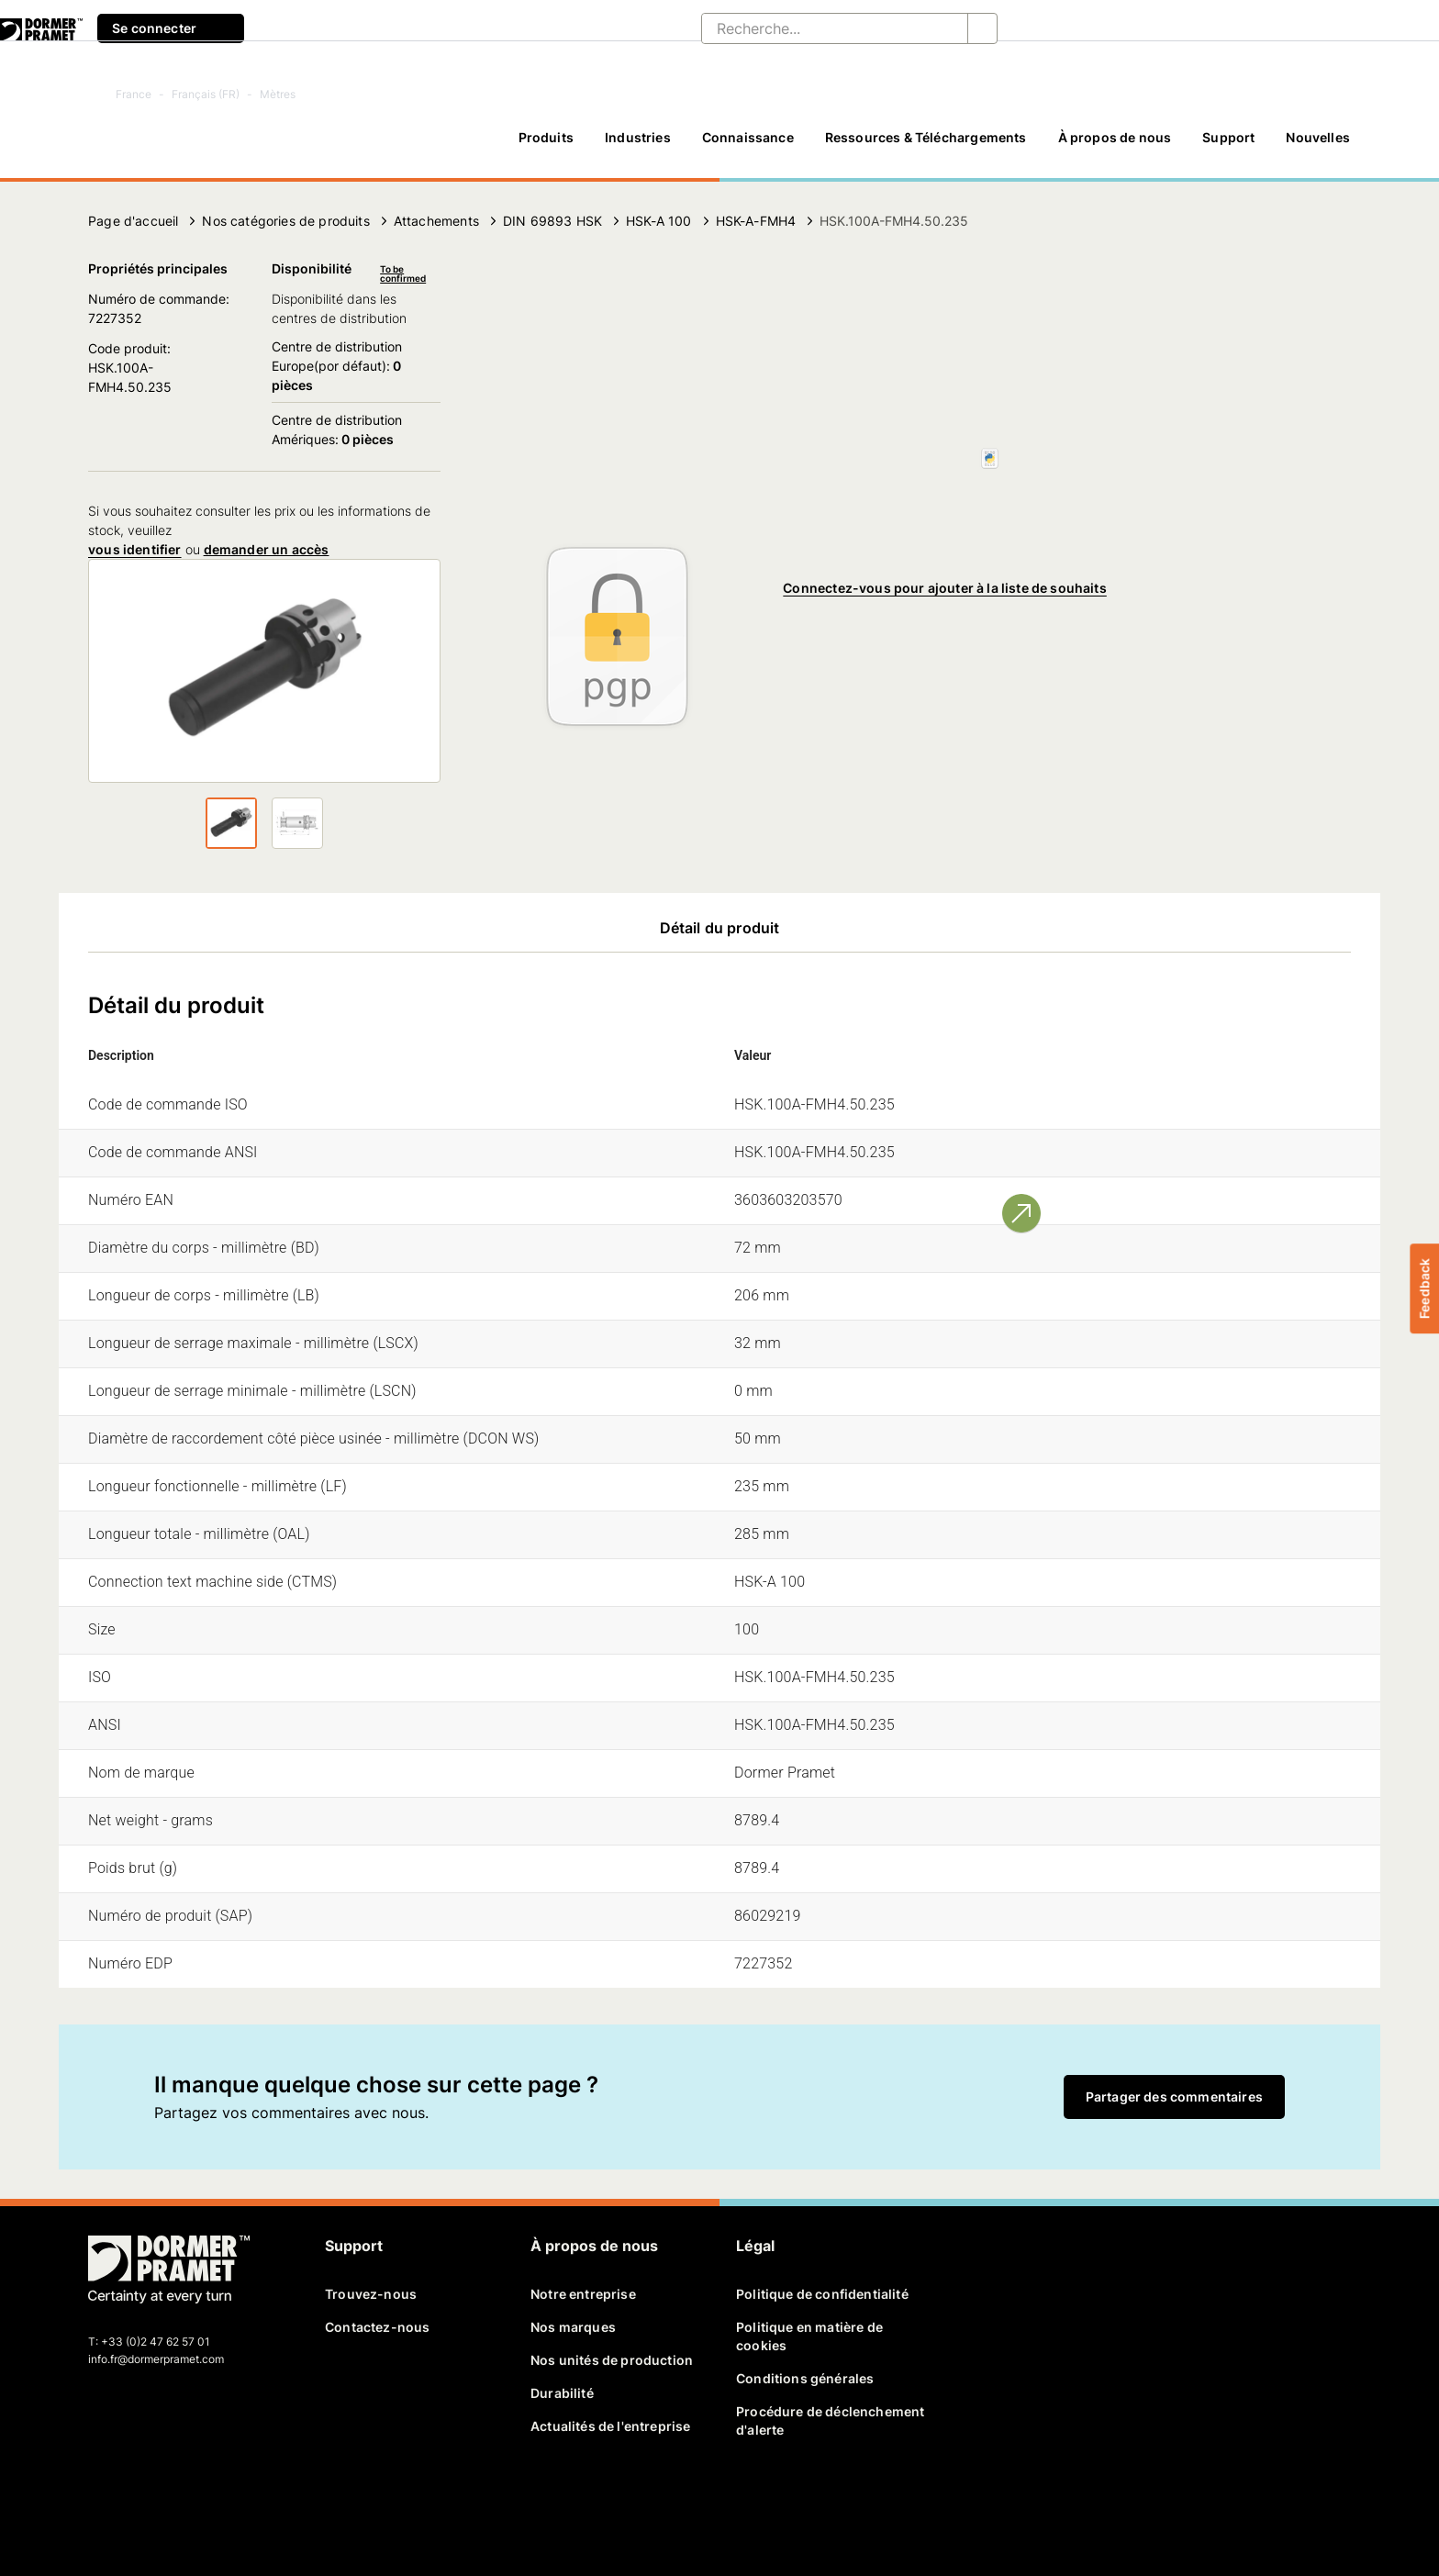  I want to click on a pgp-encrypted file, so click(617, 636).